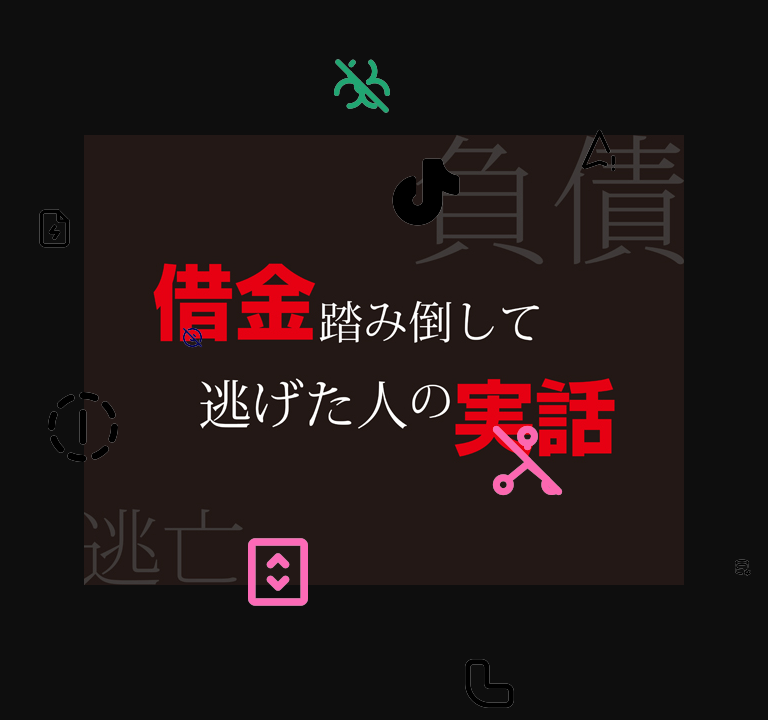 Image resolution: width=768 pixels, height=720 pixels. I want to click on disable copyleft licensing, so click(192, 337).